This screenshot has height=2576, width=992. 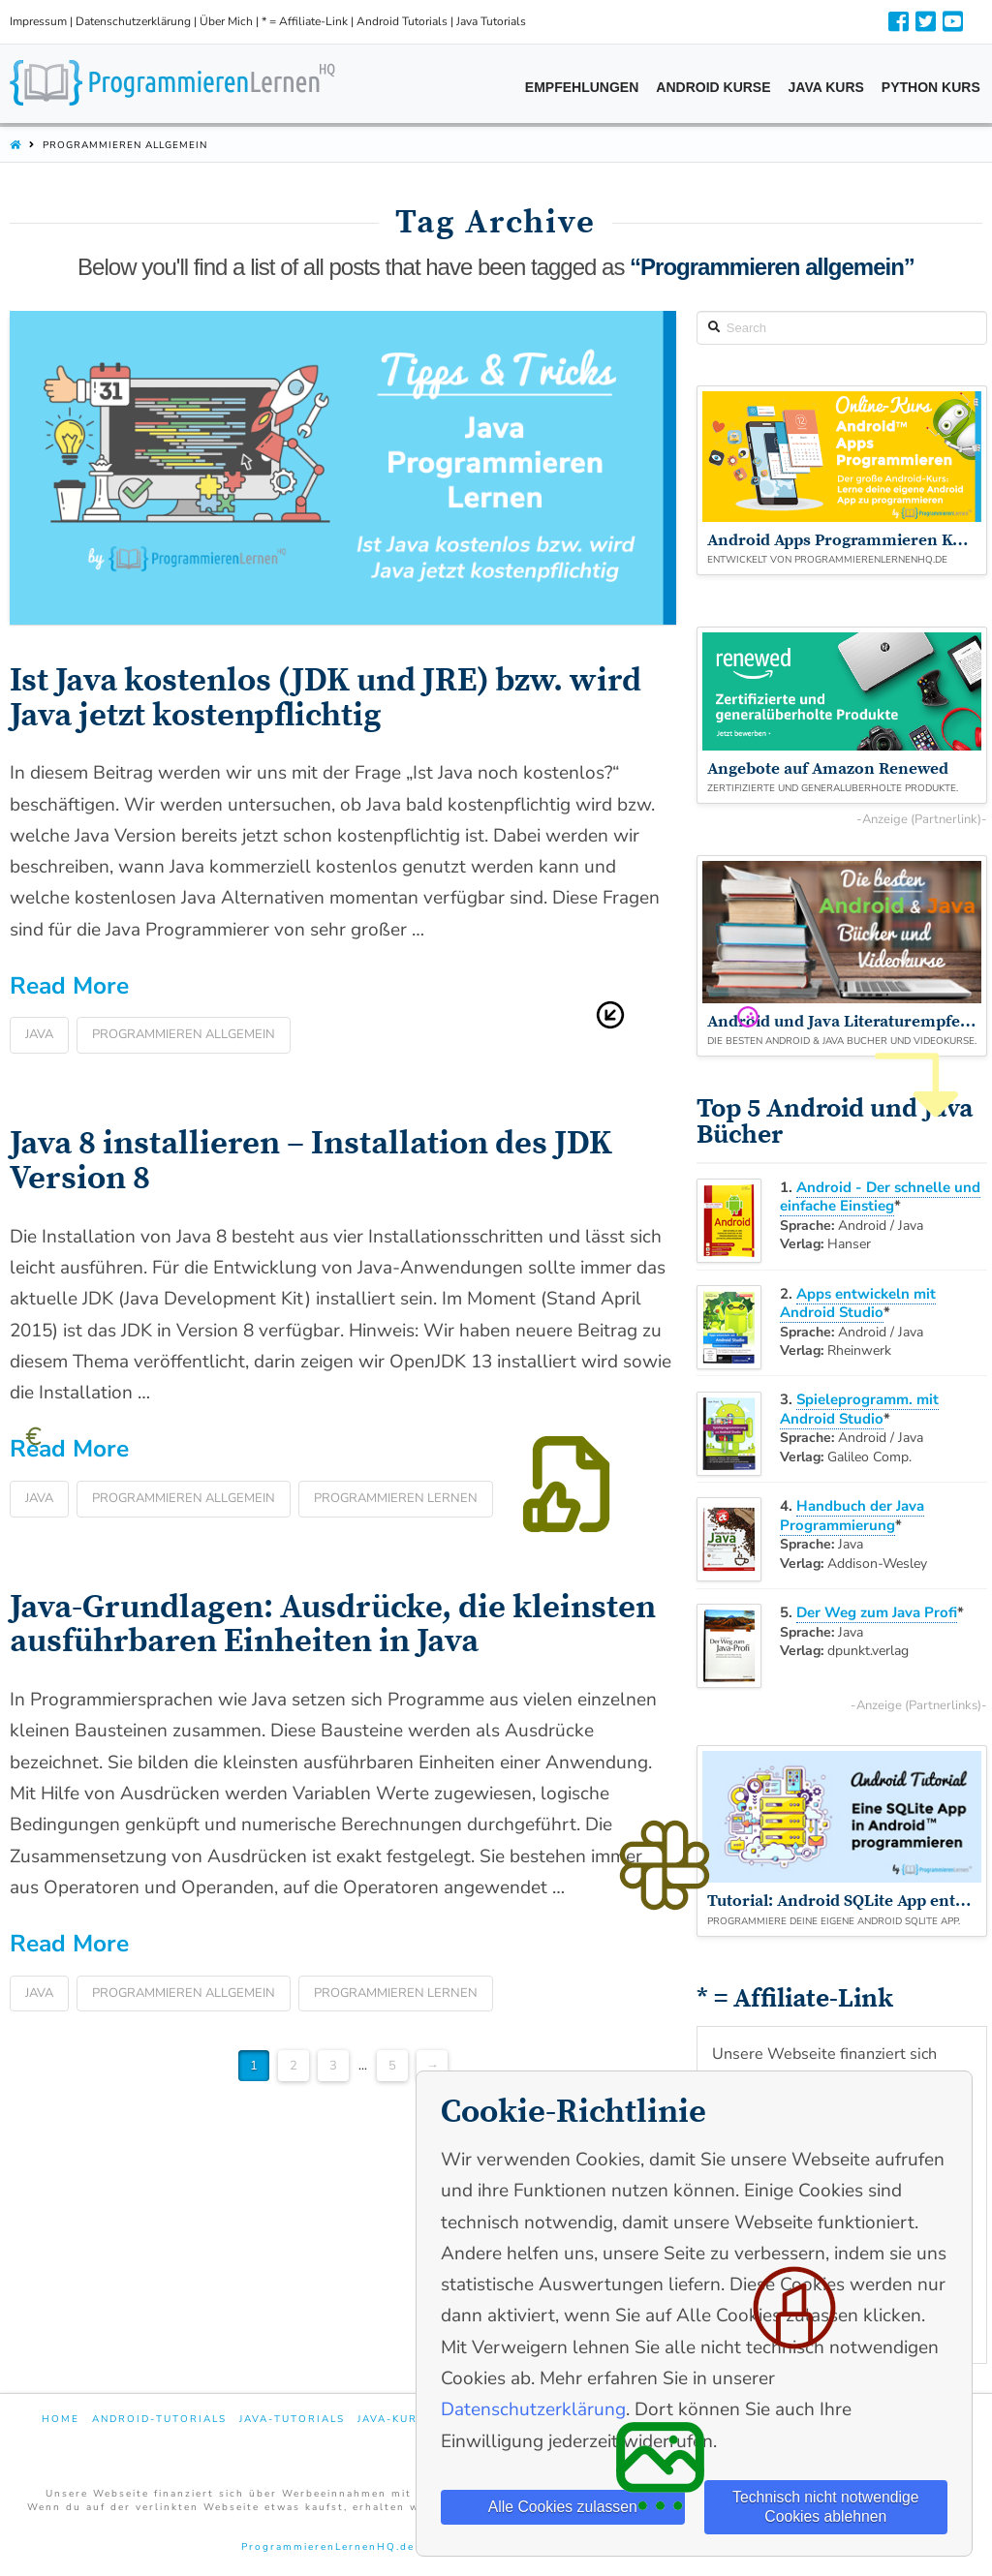 I want to click on like or approve a document, so click(x=571, y=1484).